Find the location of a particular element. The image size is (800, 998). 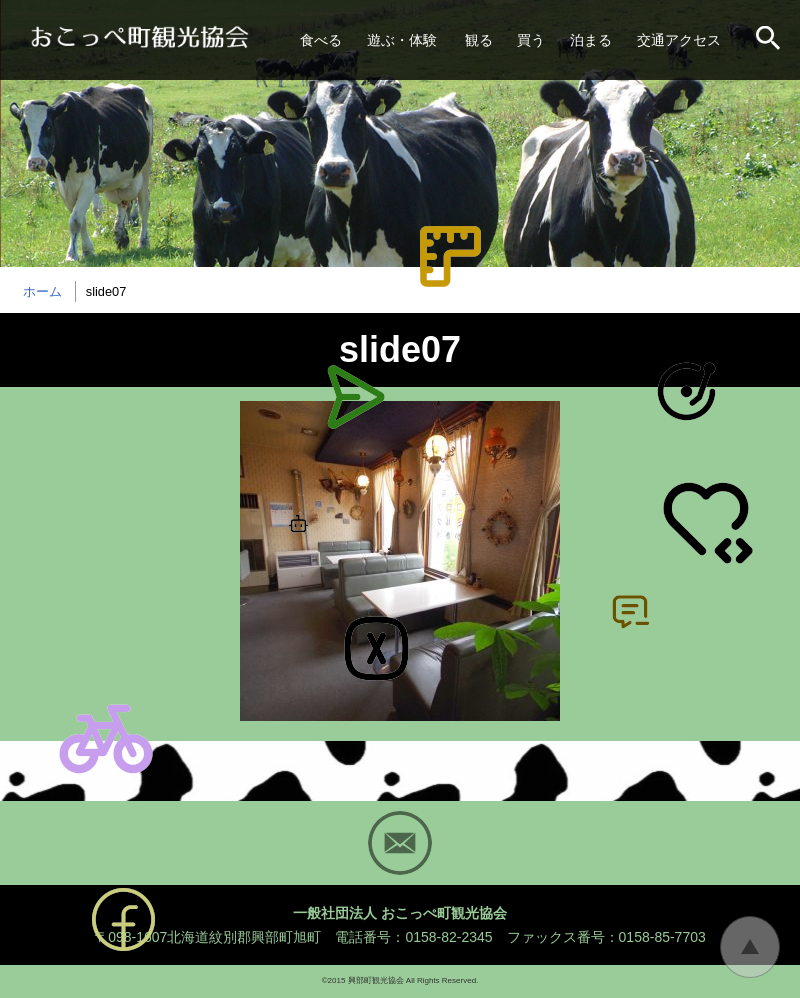

access bike rental or cycling options is located at coordinates (106, 739).